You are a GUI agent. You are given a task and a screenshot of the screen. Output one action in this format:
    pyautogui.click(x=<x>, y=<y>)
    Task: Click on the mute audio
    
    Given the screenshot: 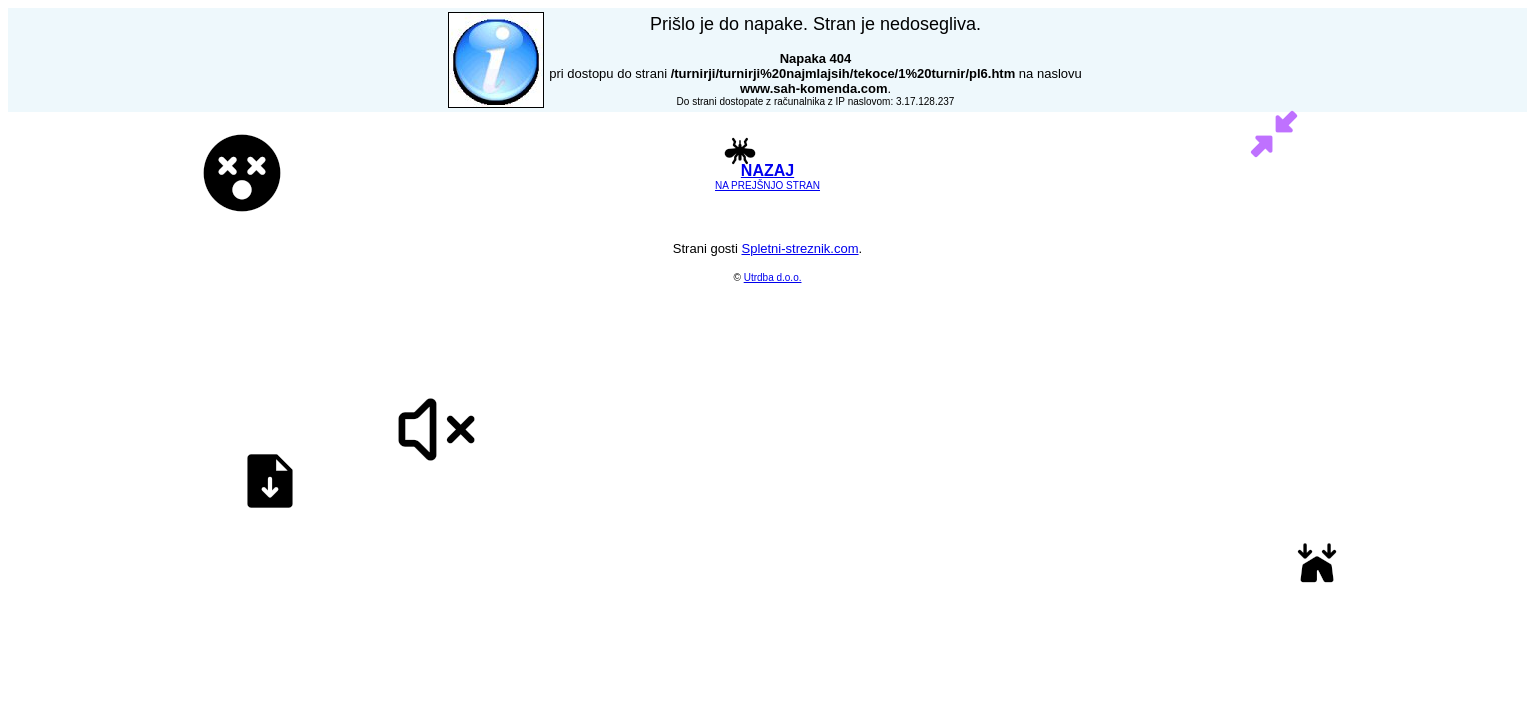 What is the action you would take?
    pyautogui.click(x=436, y=429)
    